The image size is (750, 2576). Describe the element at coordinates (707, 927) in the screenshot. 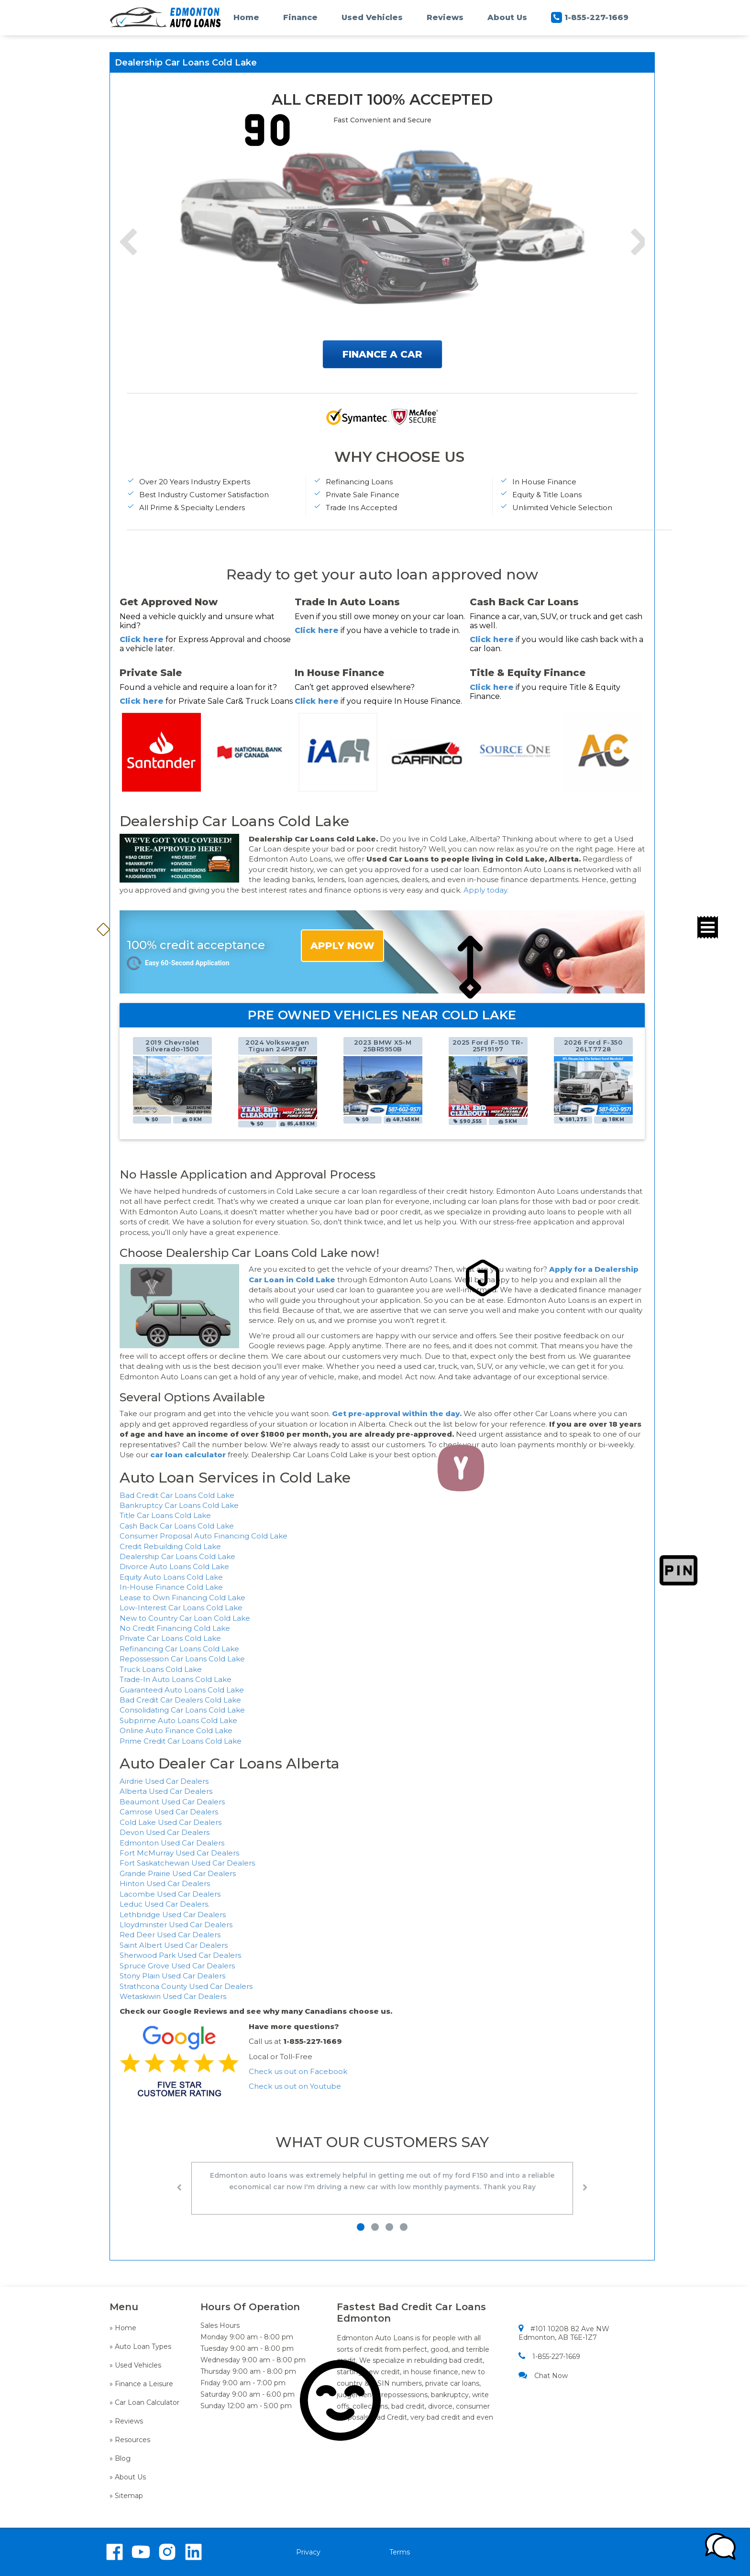

I see `view purchase receipt or transaction history` at that location.